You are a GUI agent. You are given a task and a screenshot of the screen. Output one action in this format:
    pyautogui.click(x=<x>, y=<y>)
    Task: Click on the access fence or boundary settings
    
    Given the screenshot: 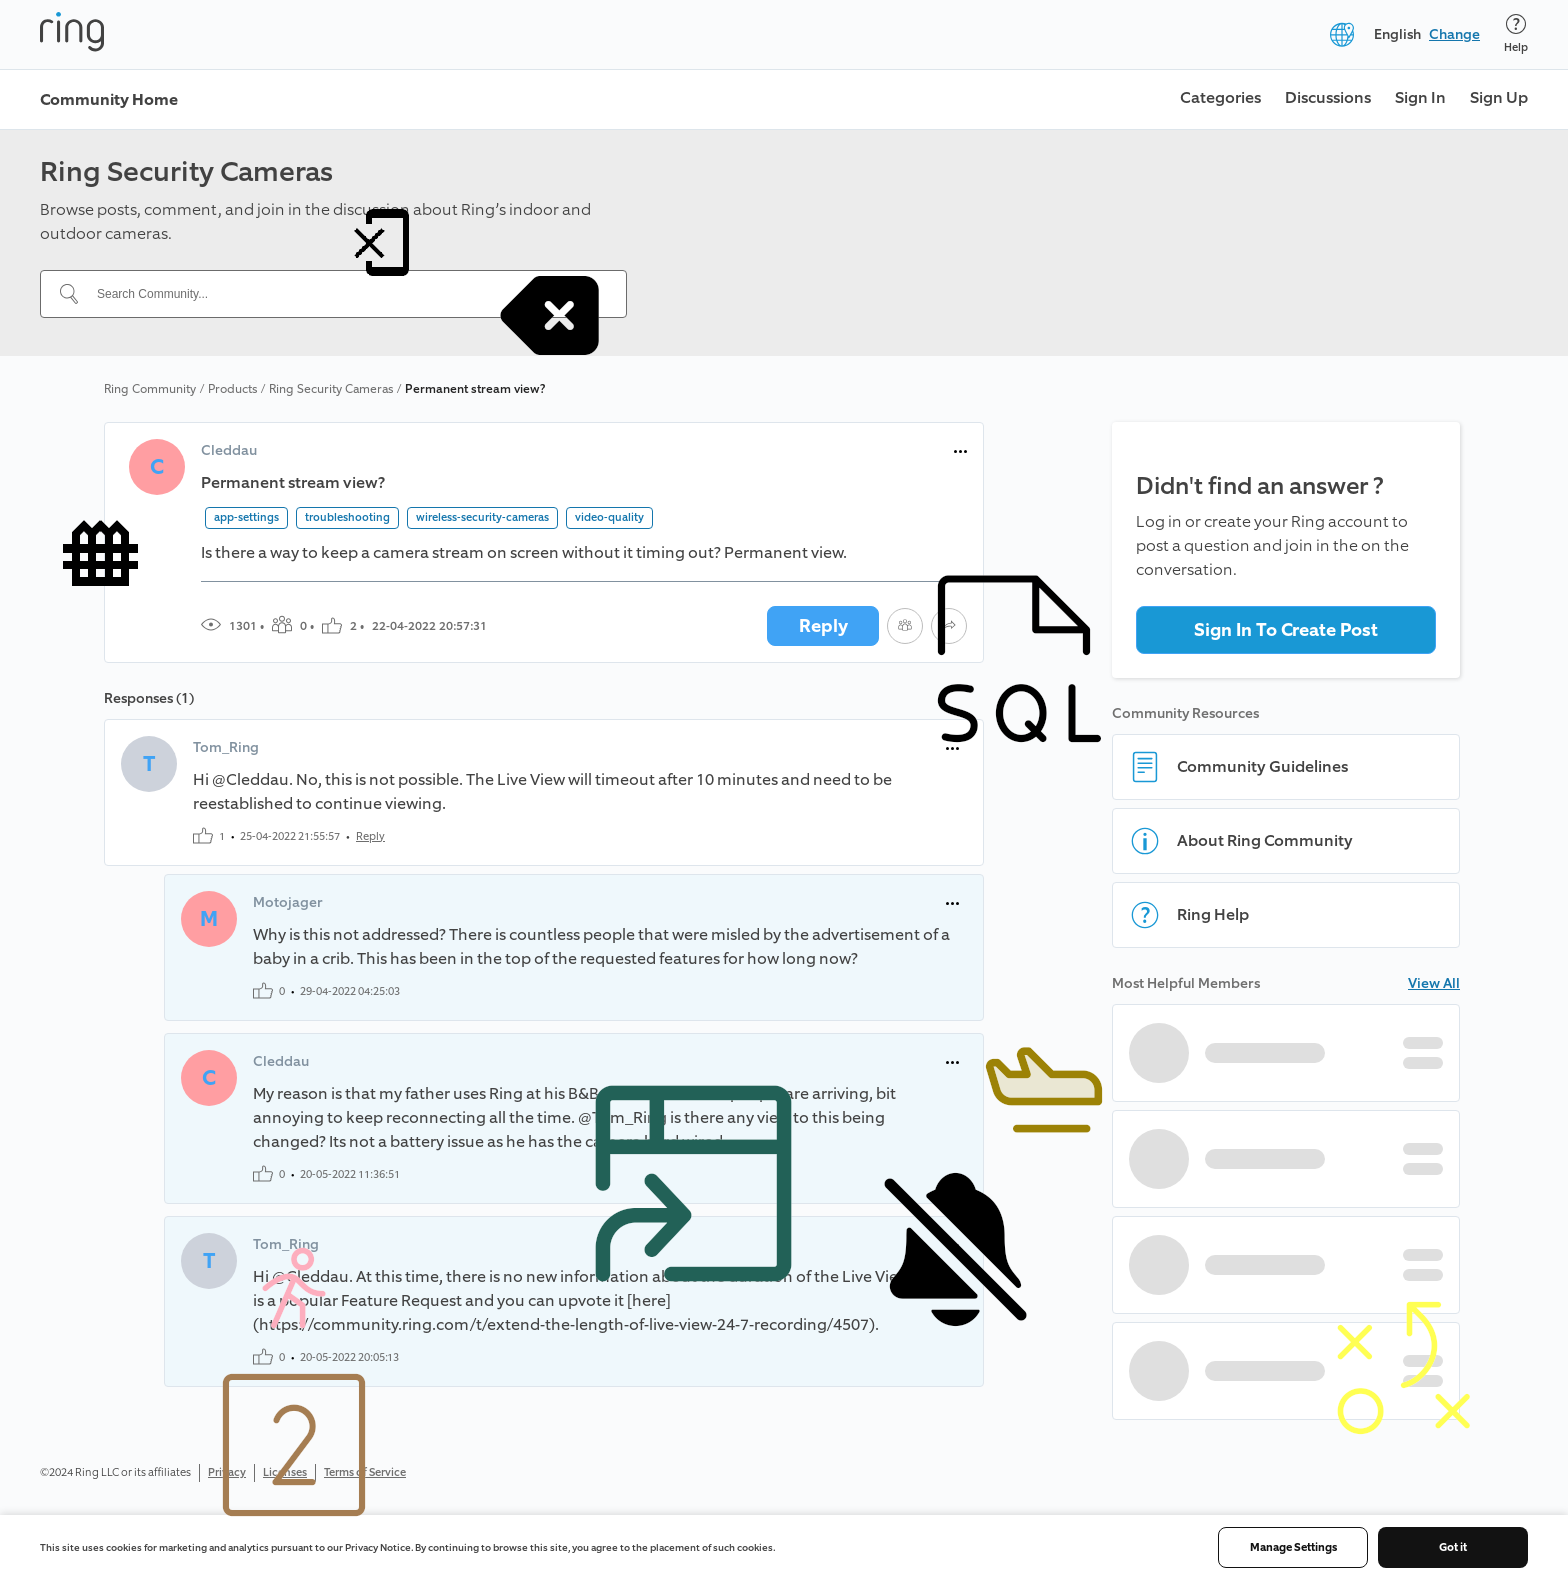 What is the action you would take?
    pyautogui.click(x=100, y=552)
    